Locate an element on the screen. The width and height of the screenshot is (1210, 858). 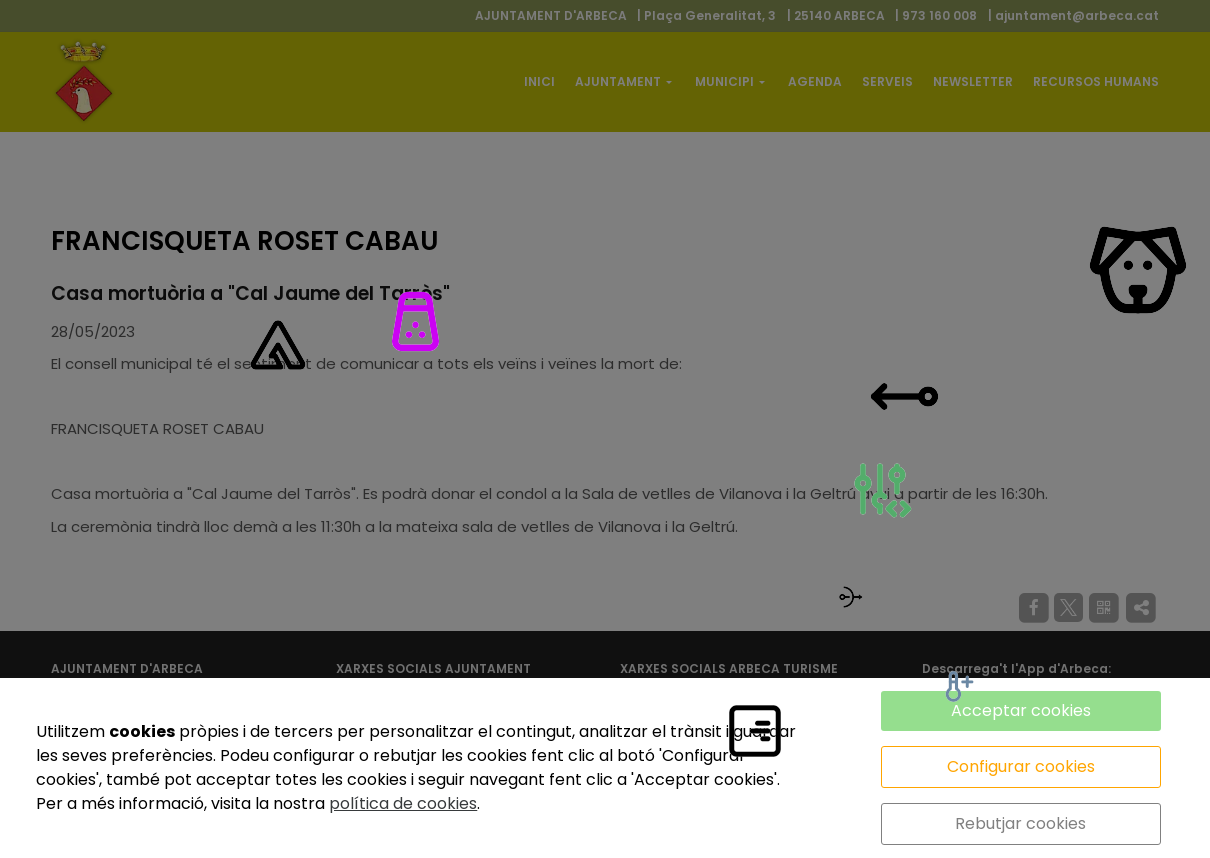
adjust code editor settings is located at coordinates (880, 489).